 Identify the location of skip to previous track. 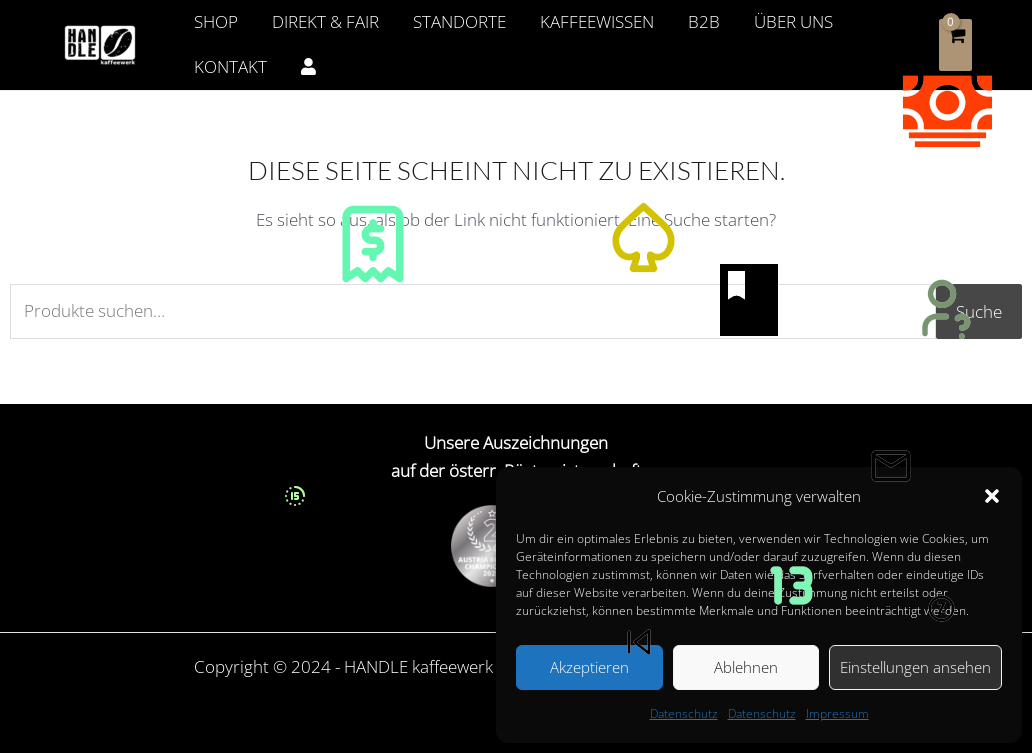
(639, 642).